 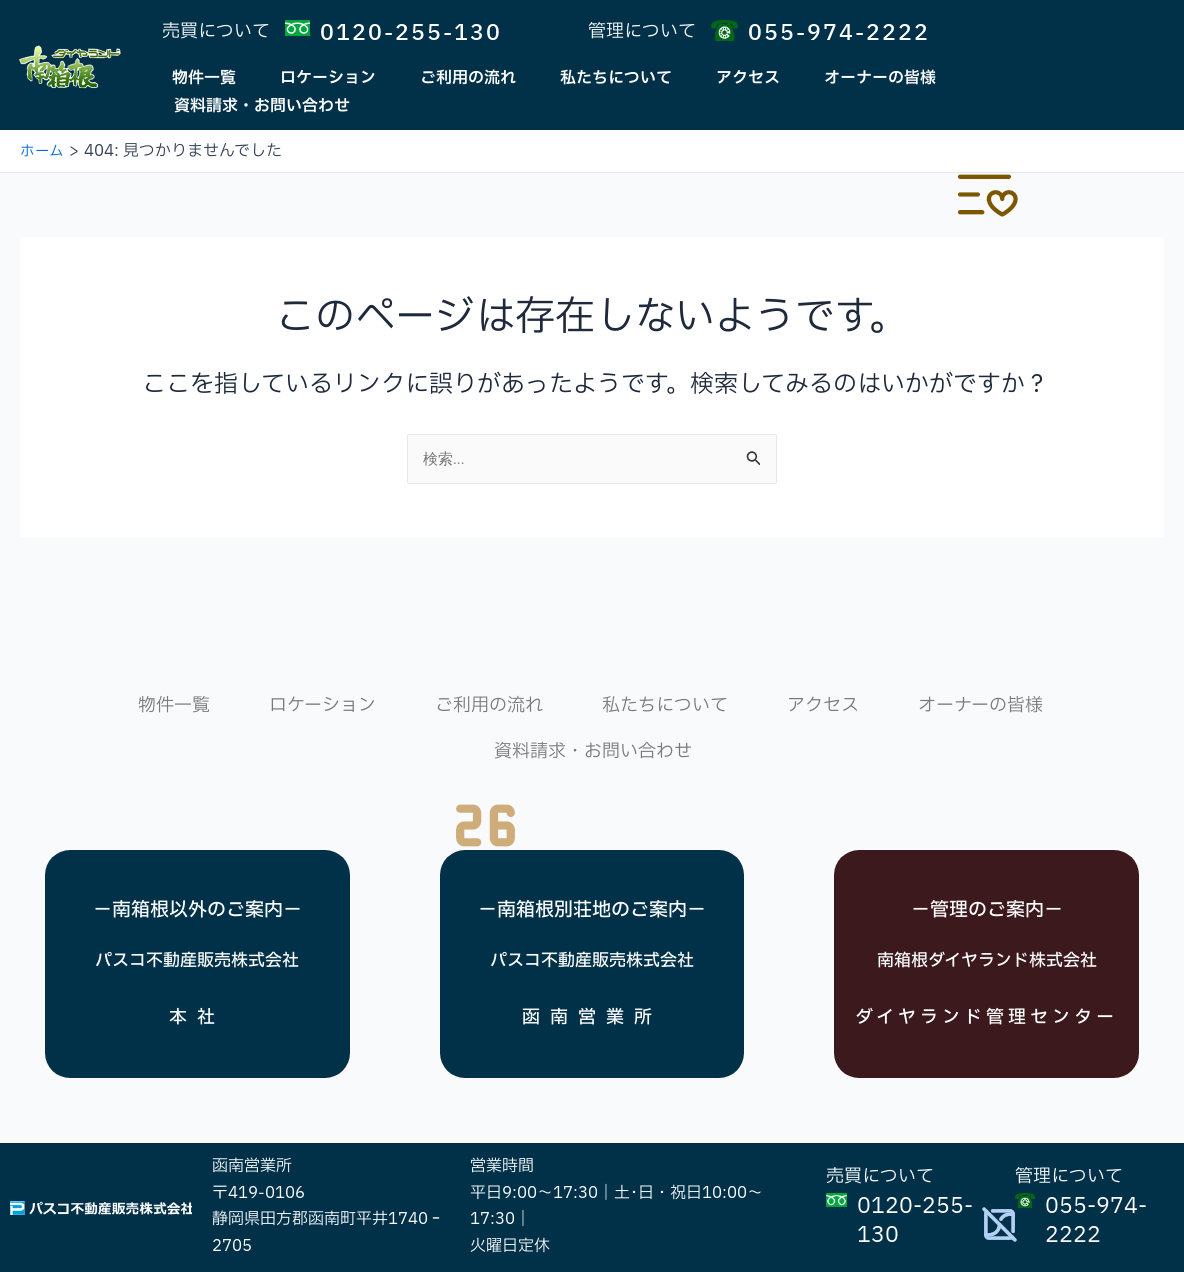 What do you see at coordinates (999, 1224) in the screenshot?
I see `disable contrast adjustment` at bounding box center [999, 1224].